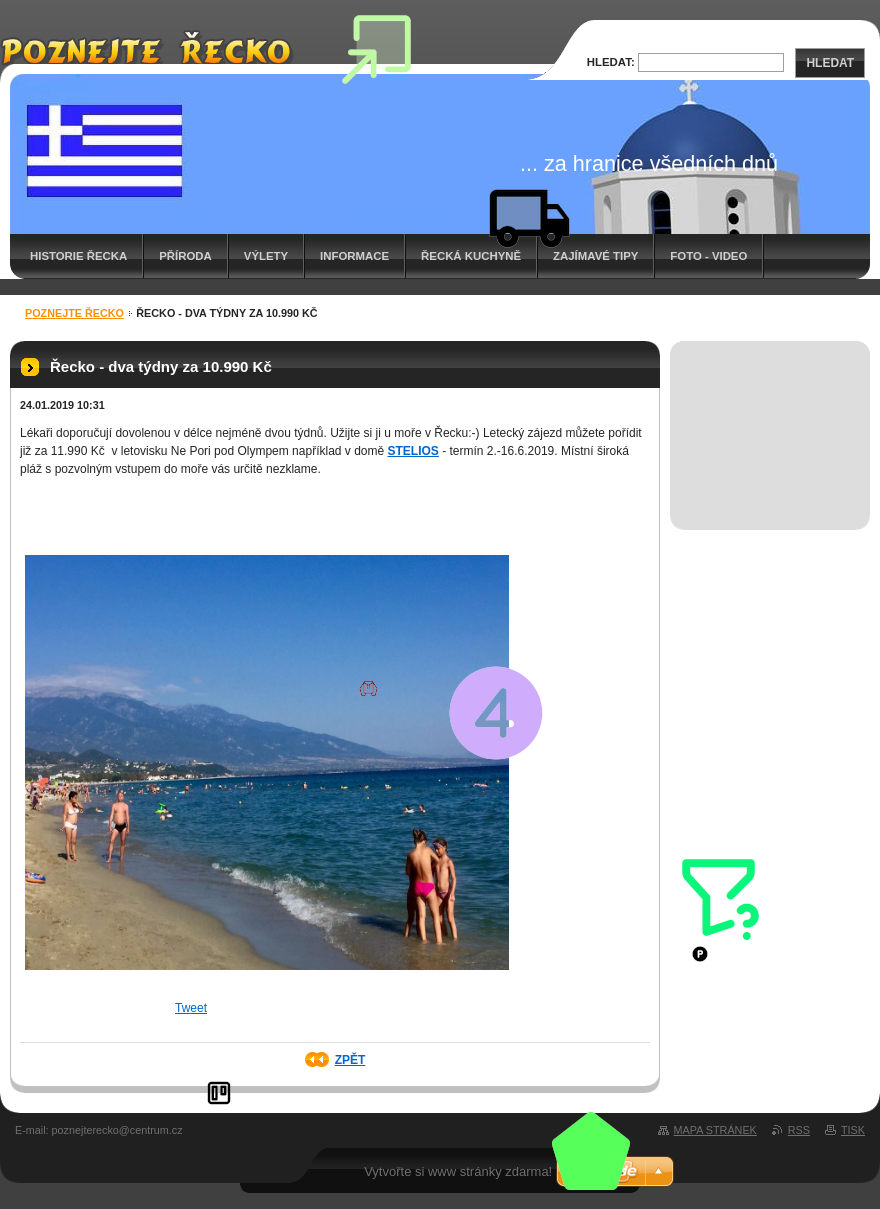 This screenshot has width=880, height=1209. I want to click on indicates step four in a multi-step process, so click(496, 713).